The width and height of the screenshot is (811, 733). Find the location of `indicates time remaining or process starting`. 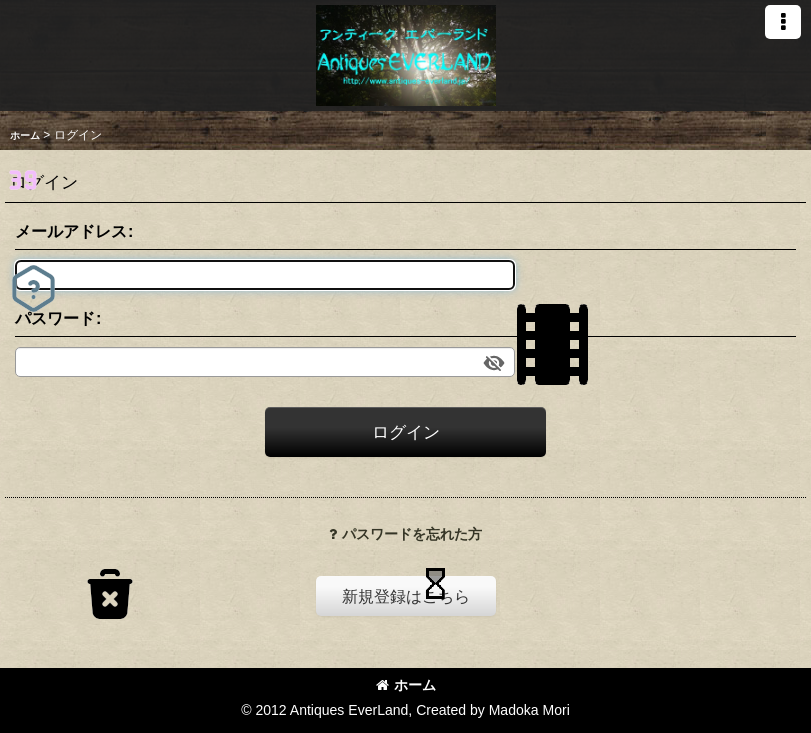

indicates time remaining or process starting is located at coordinates (435, 583).